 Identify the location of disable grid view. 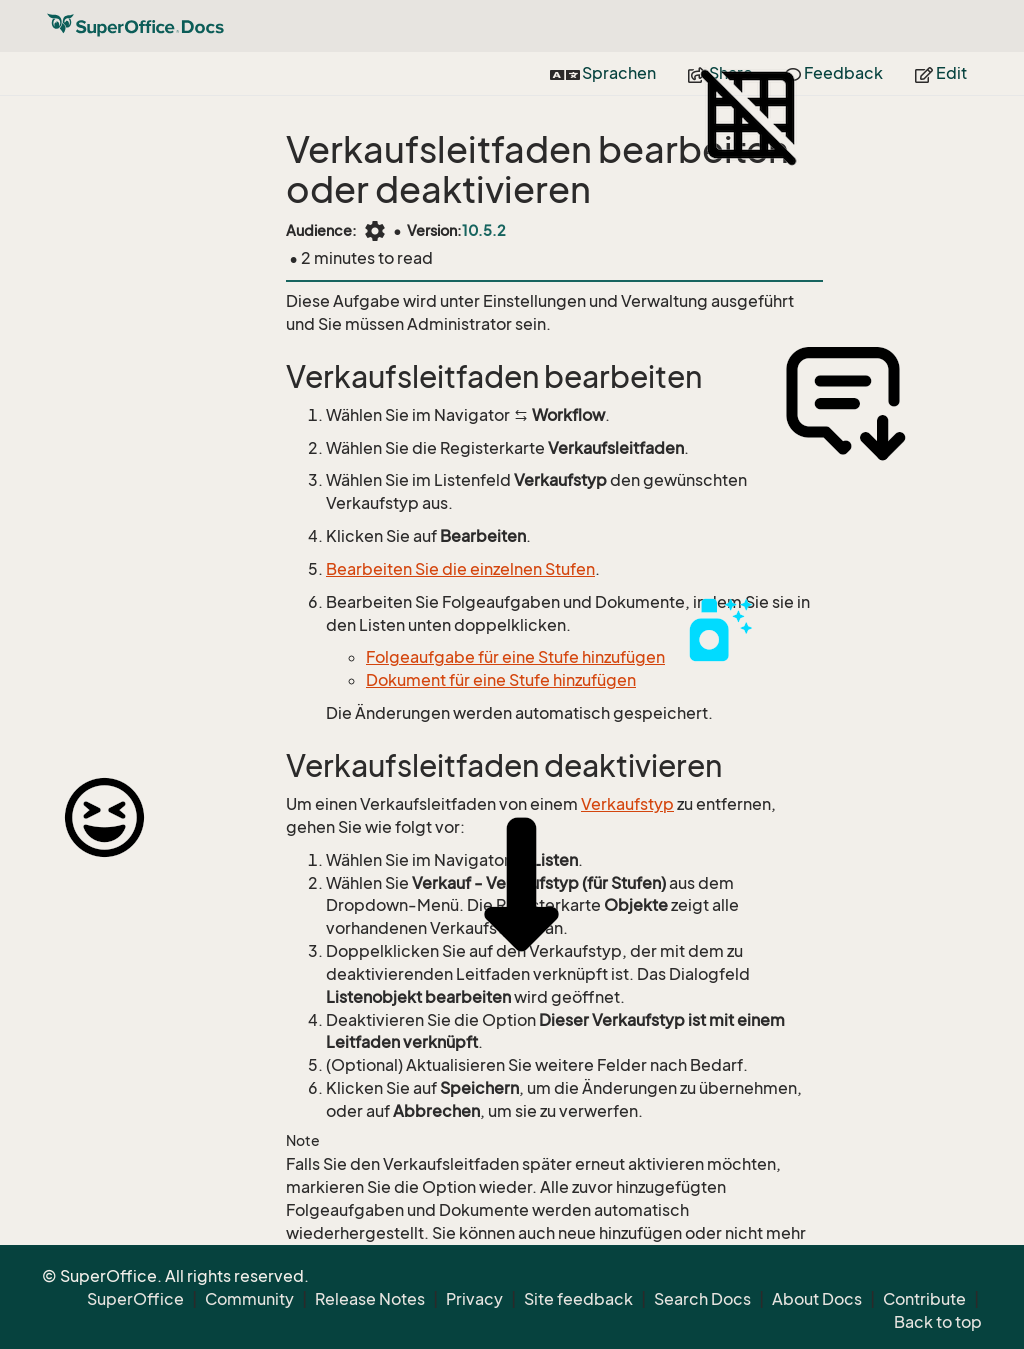
(751, 115).